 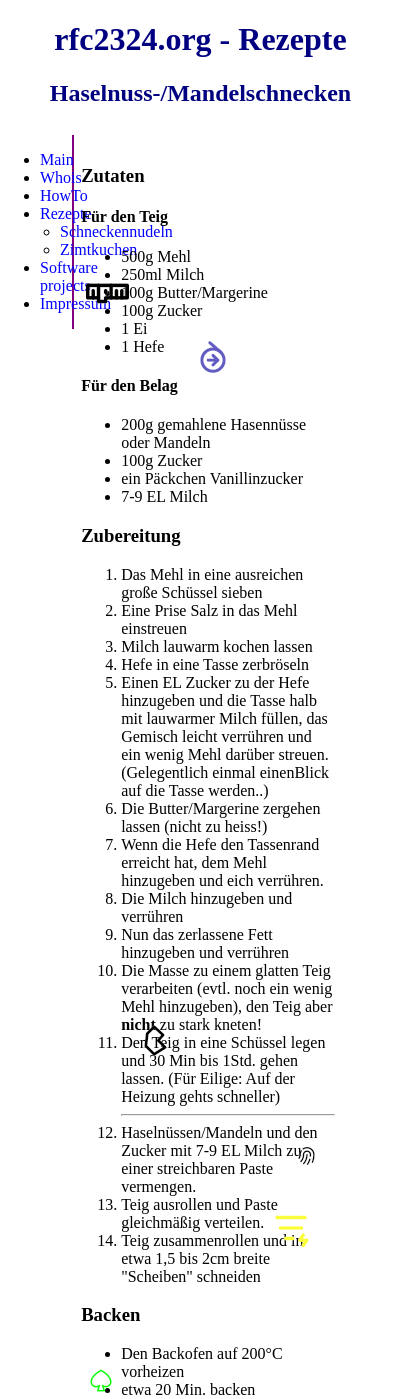 I want to click on authenticate with fingerprint, so click(x=307, y=1156).